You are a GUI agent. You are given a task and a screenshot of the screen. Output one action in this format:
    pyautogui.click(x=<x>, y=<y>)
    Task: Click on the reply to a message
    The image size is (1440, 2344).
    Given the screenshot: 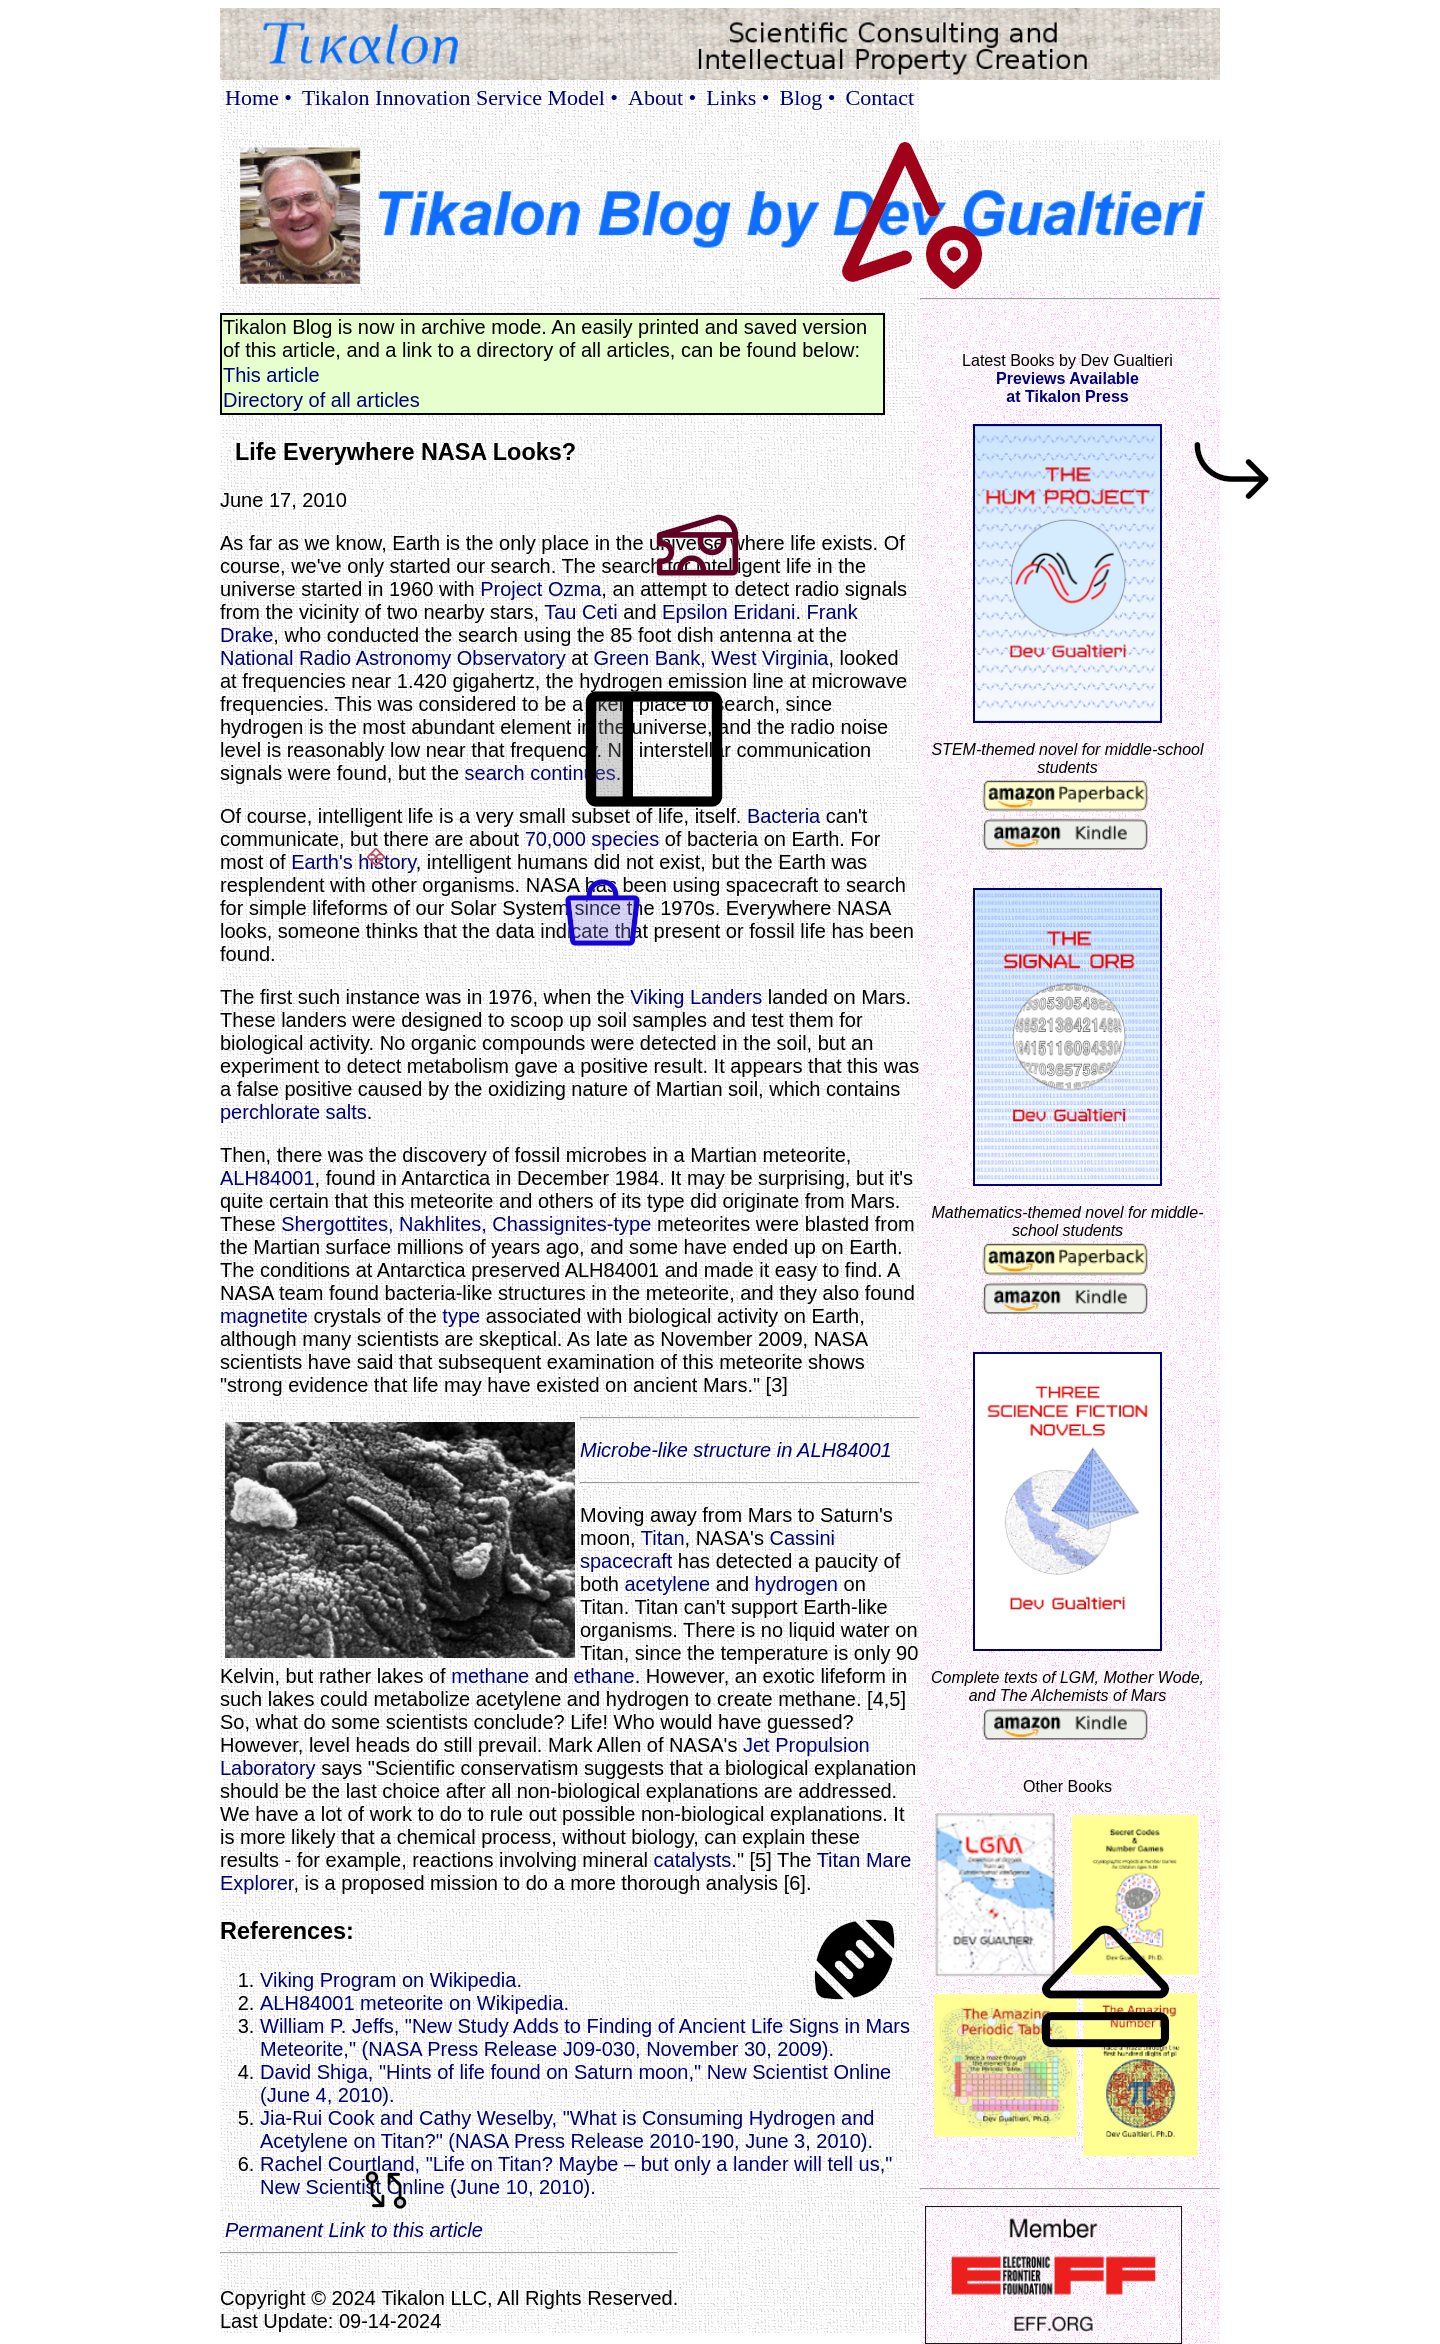 What is the action you would take?
    pyautogui.click(x=1231, y=470)
    